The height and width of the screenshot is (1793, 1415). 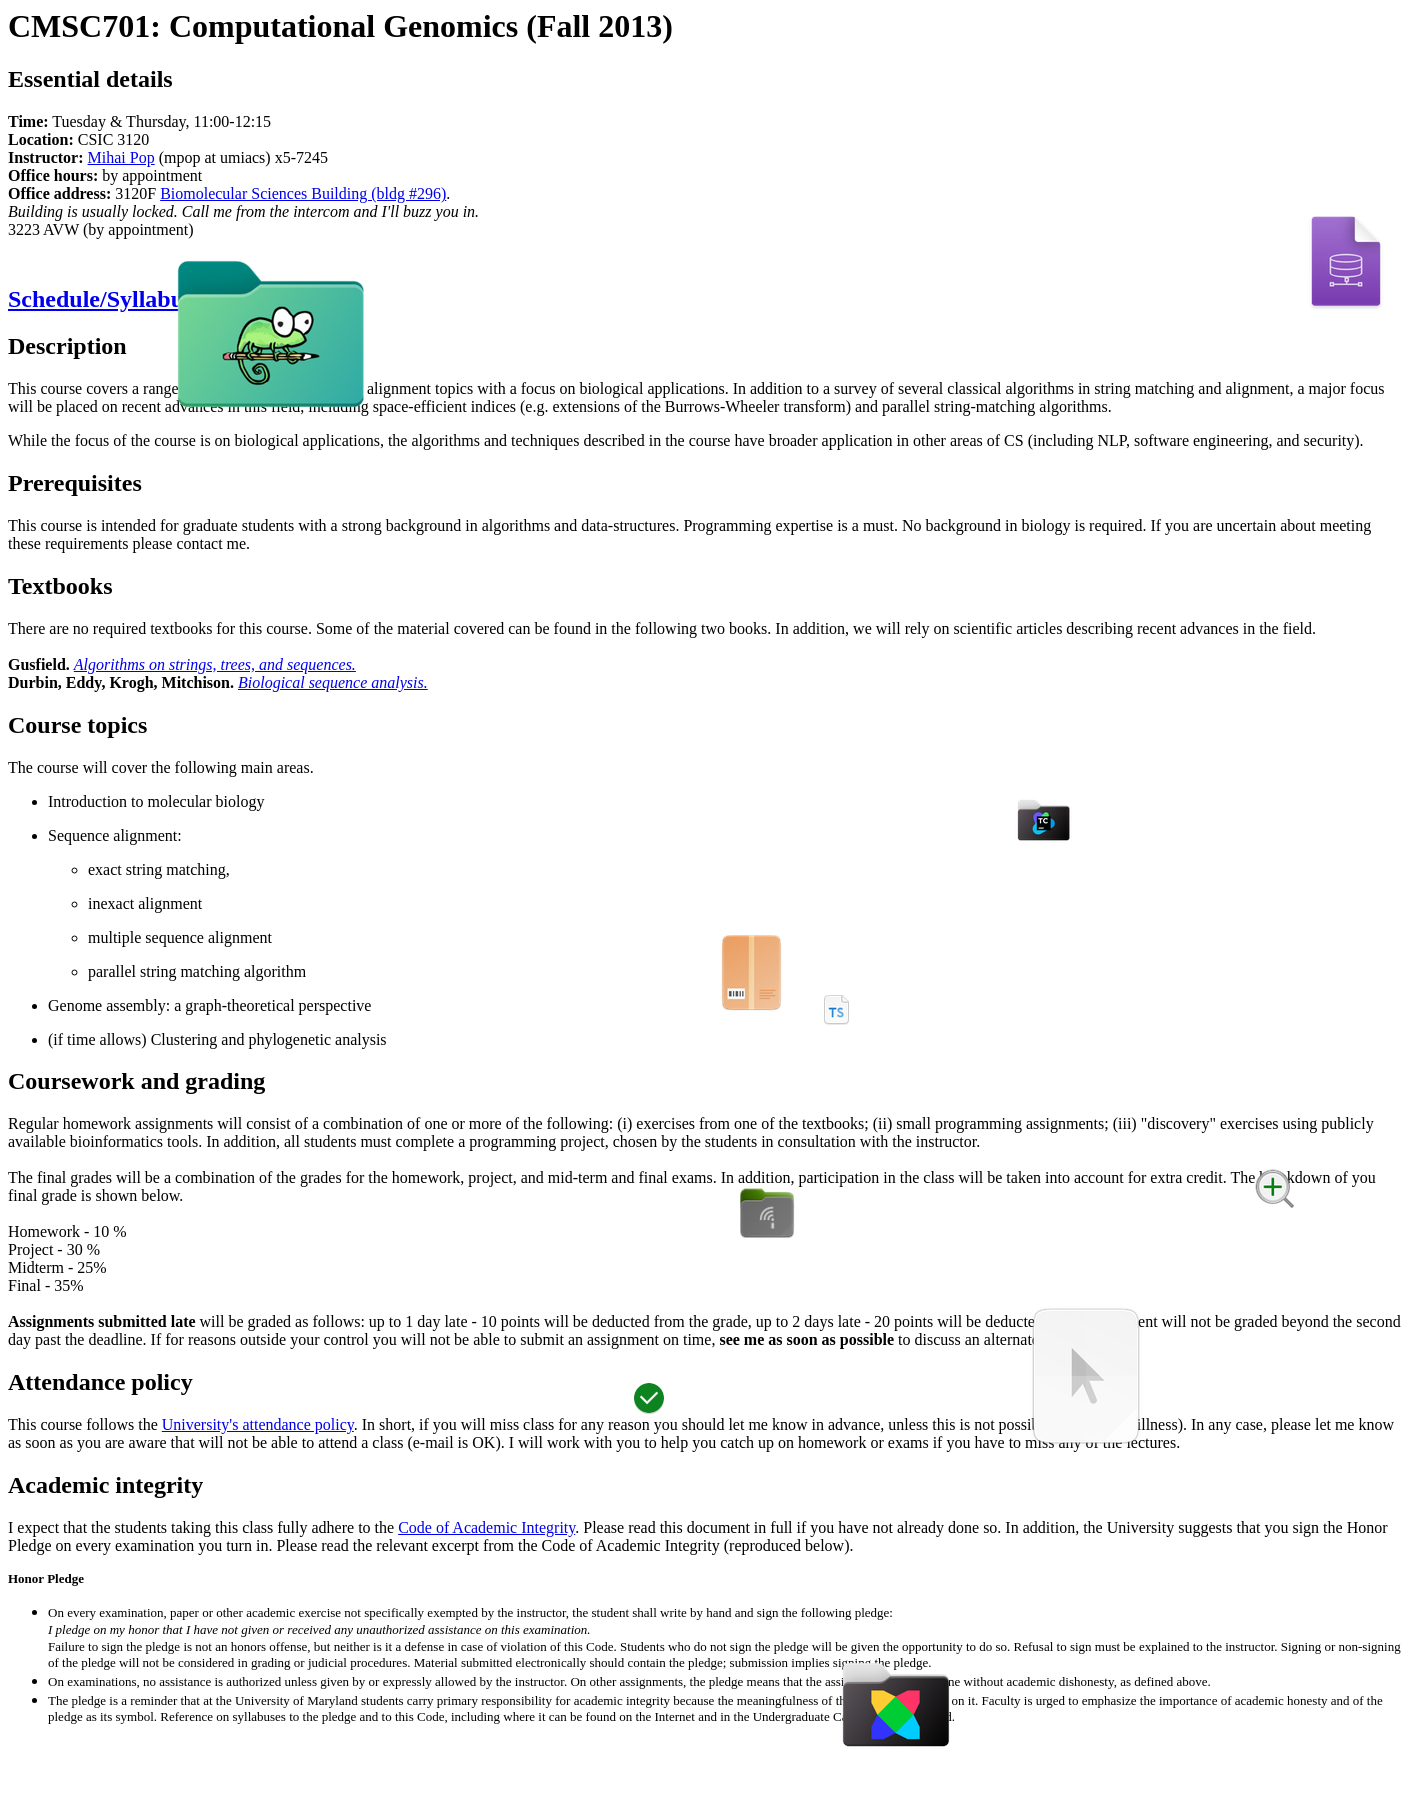 I want to click on open insync cloud sync folder, so click(x=767, y=1213).